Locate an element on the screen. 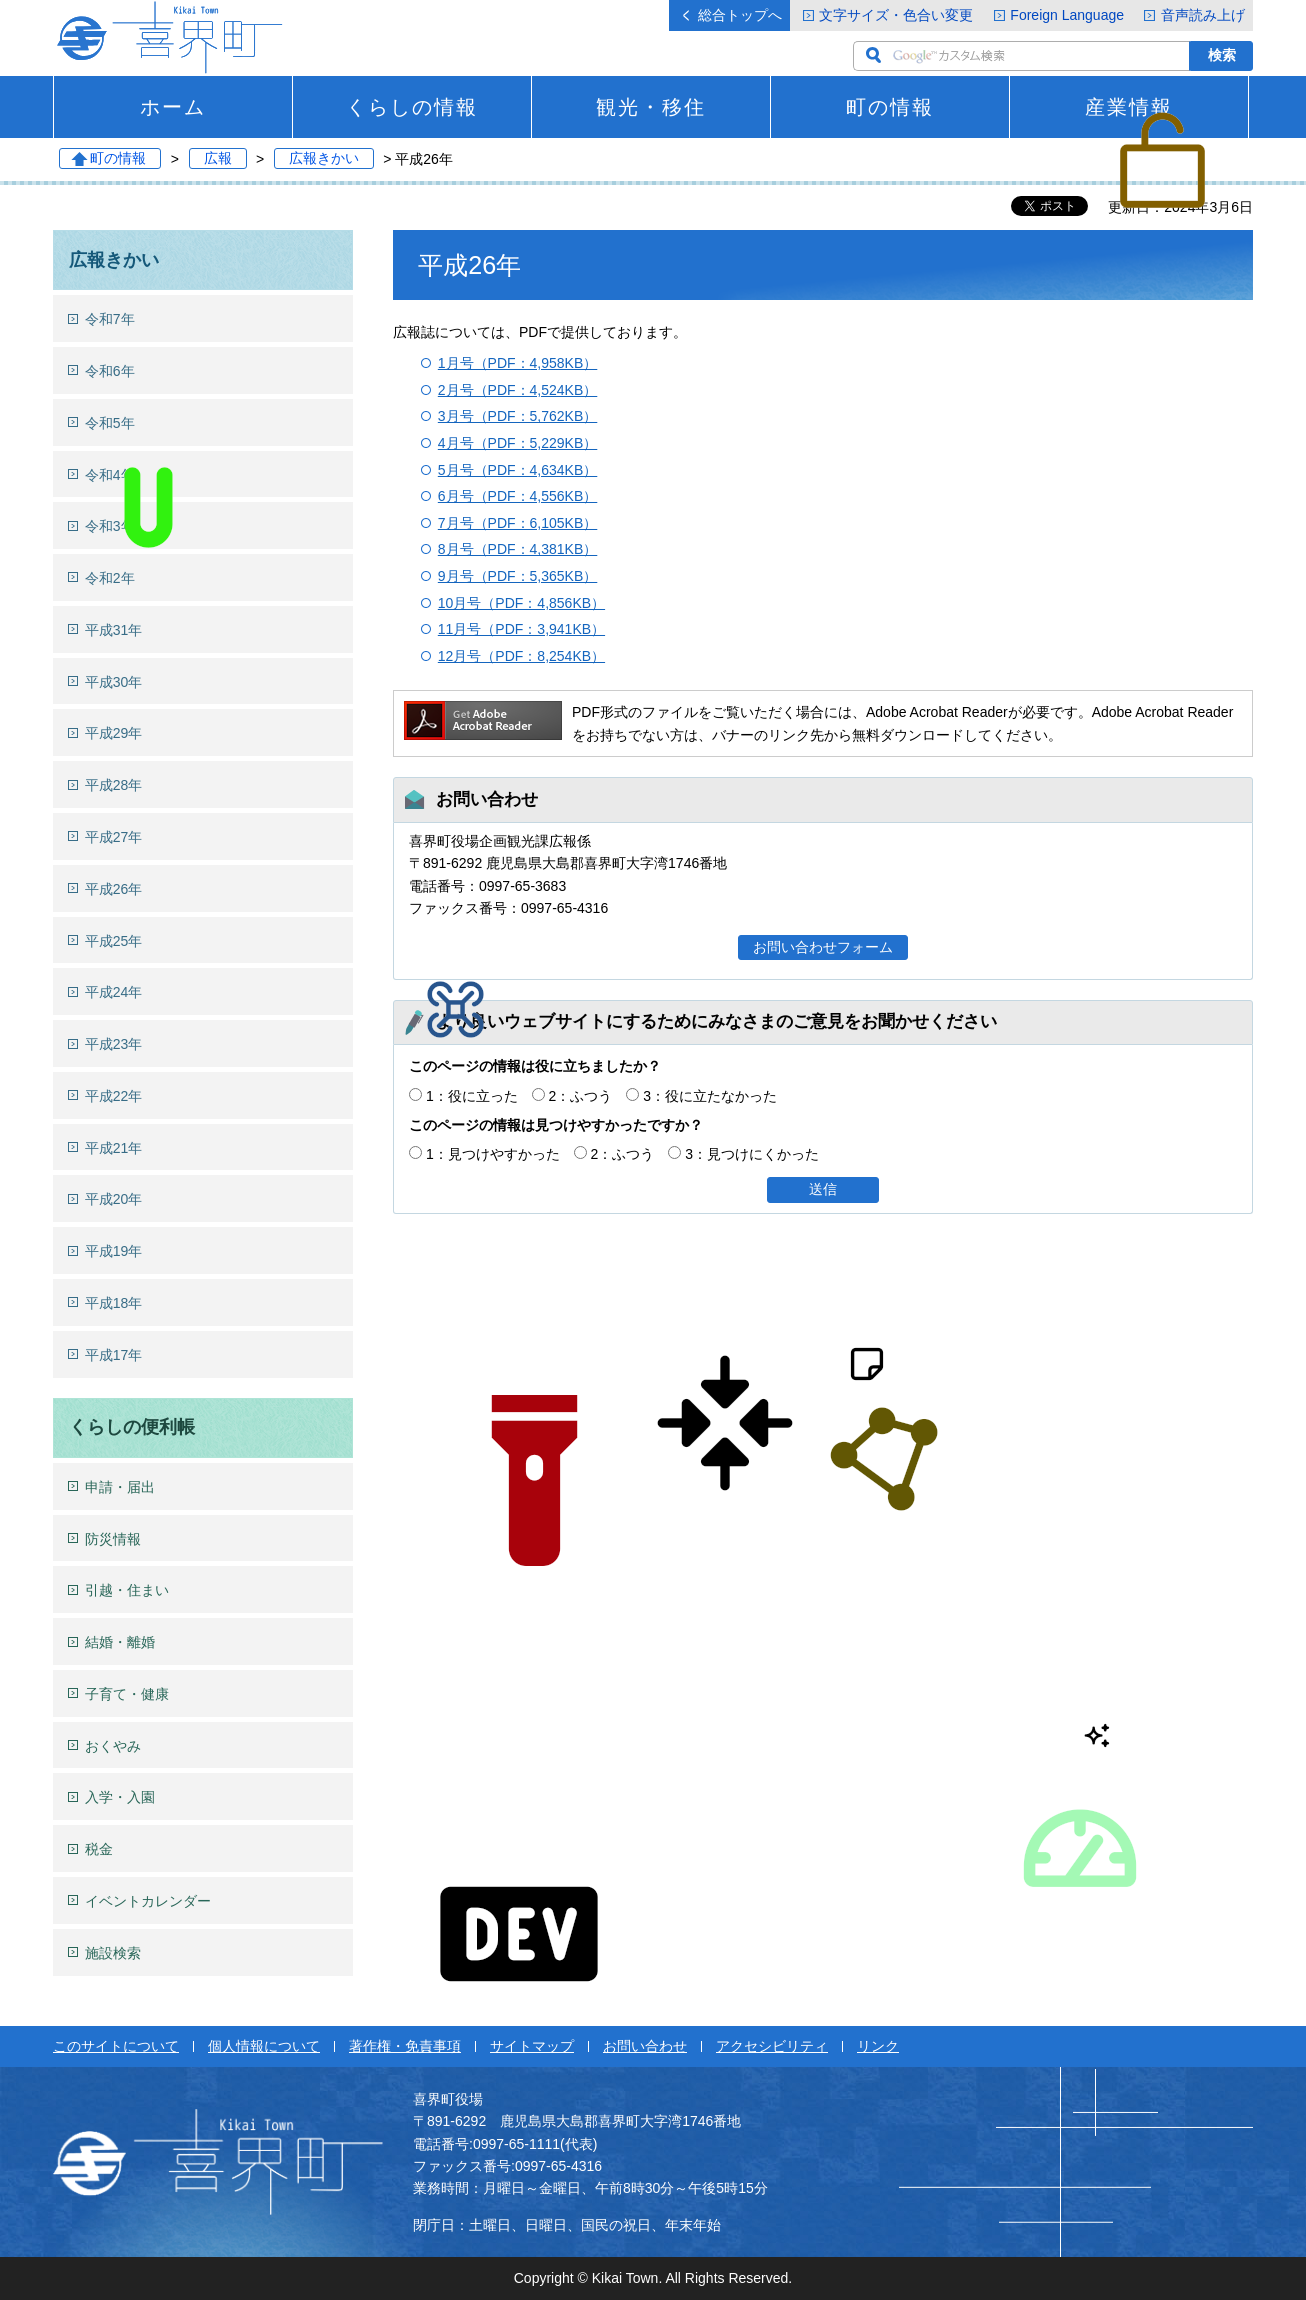 The width and height of the screenshot is (1306, 2300). unlock or access secured content is located at coordinates (1162, 165).